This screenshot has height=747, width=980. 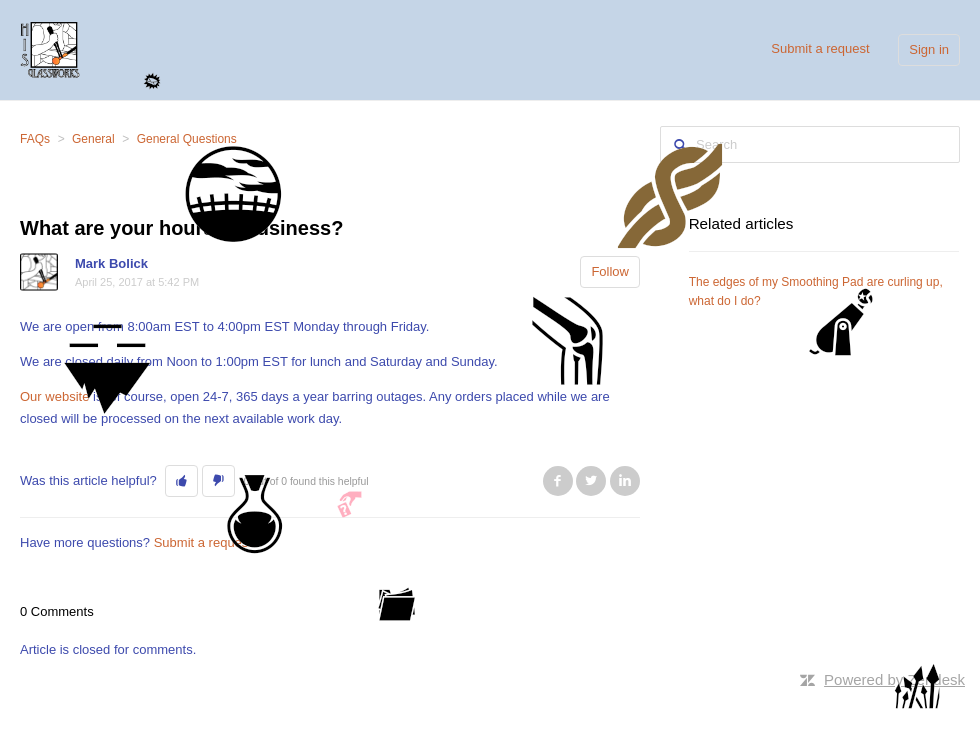 I want to click on folder containing multiple files or documents, so click(x=396, y=604).